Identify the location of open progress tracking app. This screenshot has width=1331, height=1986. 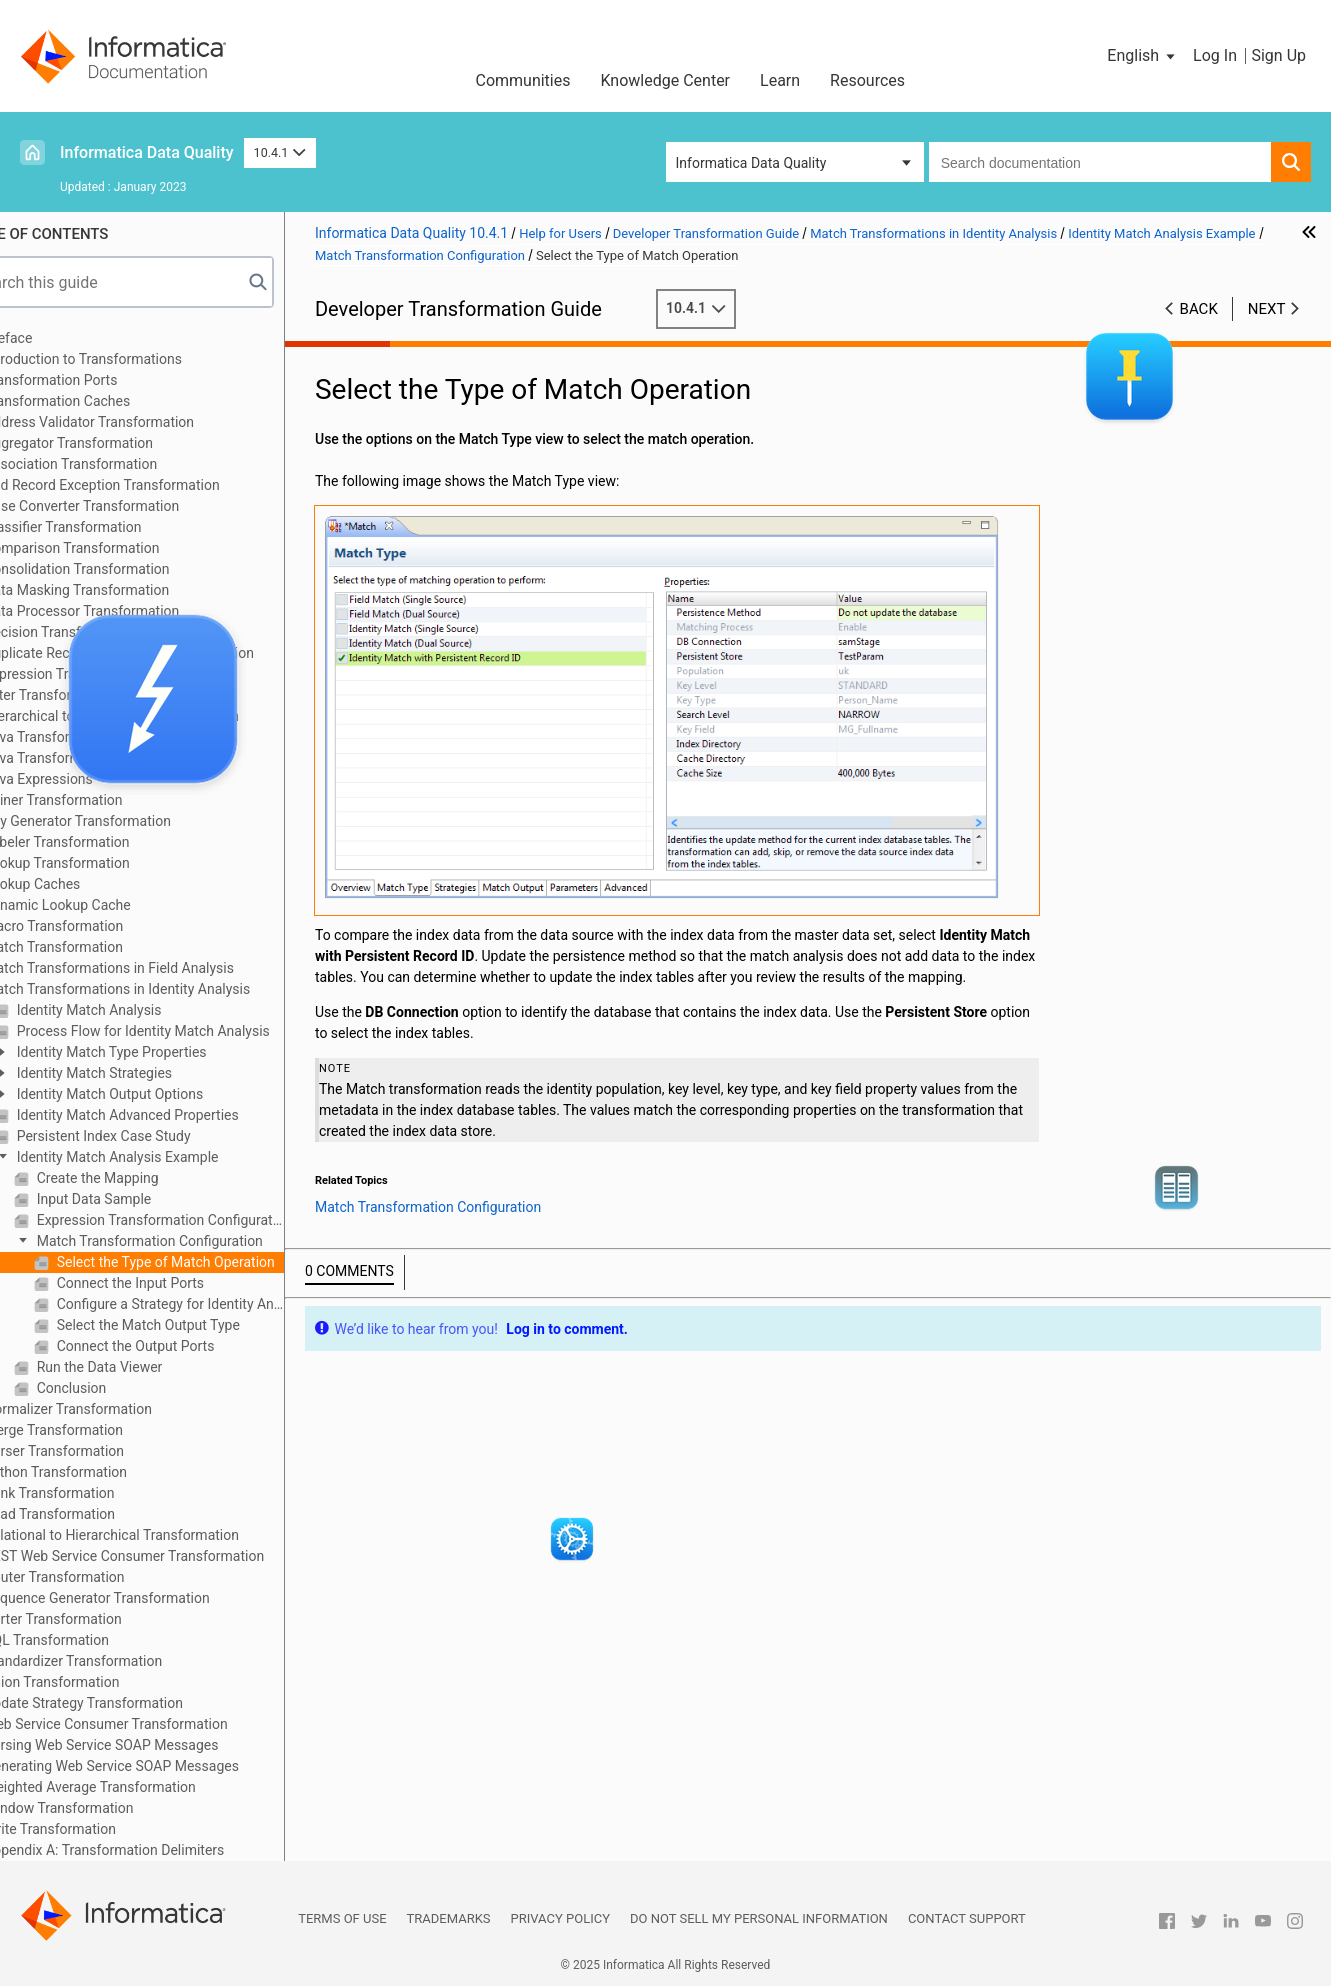
(1176, 1187).